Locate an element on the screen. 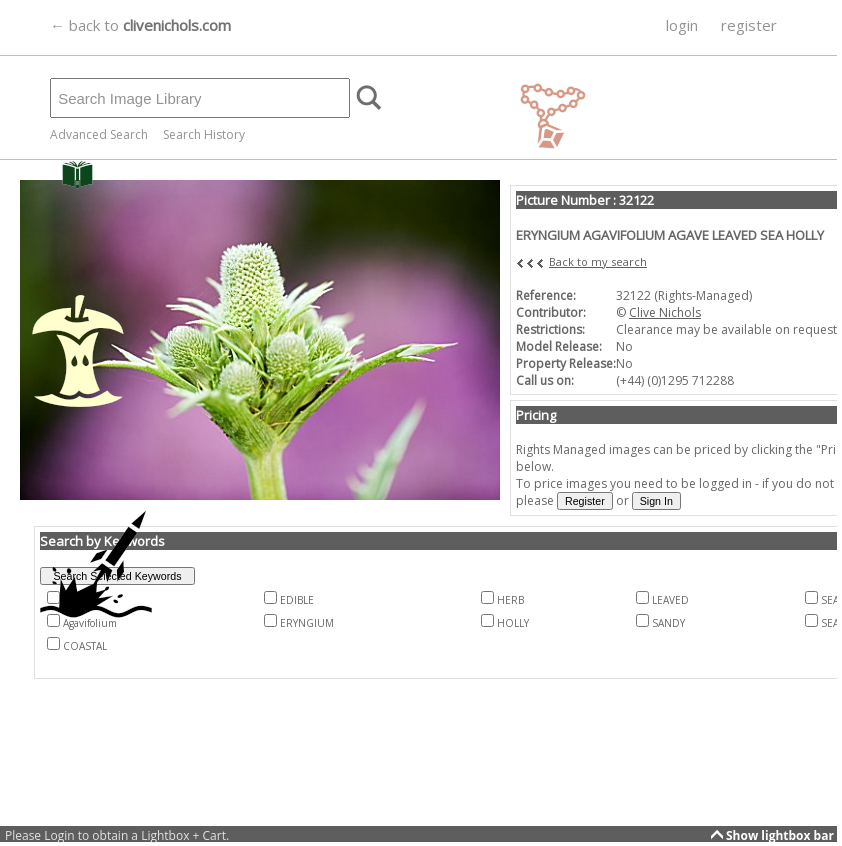  indicates food waste or compost category is located at coordinates (78, 351).